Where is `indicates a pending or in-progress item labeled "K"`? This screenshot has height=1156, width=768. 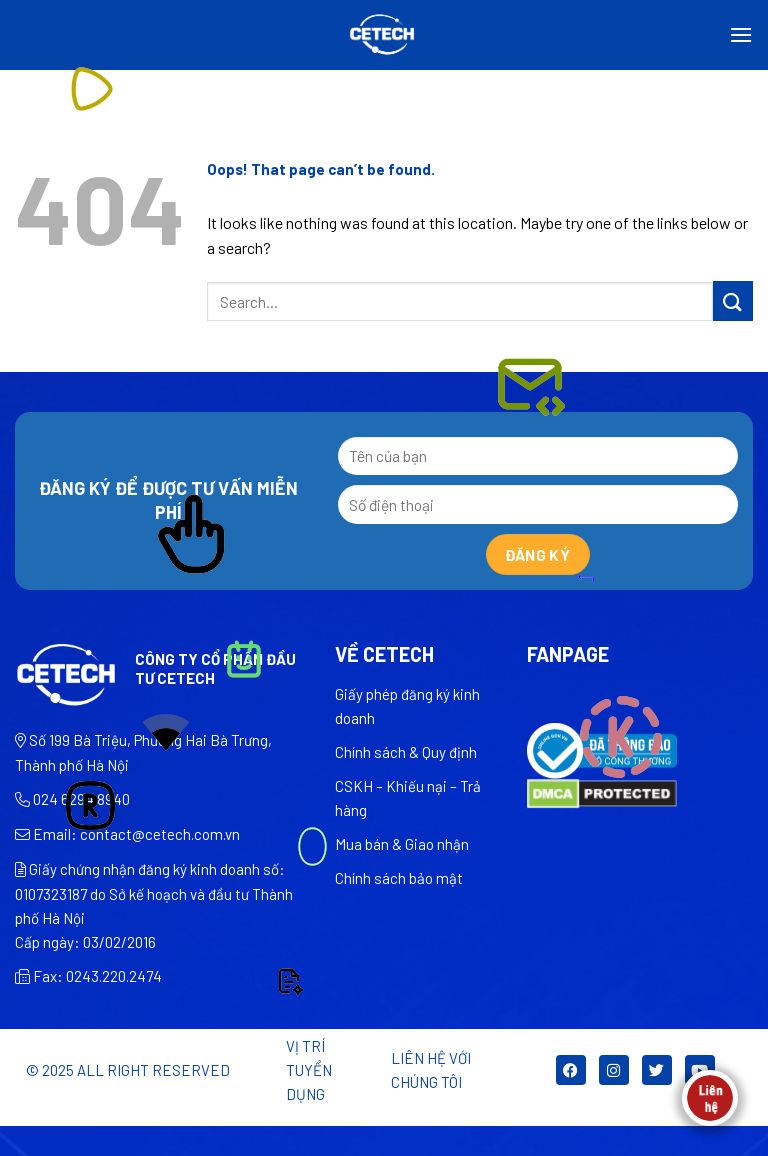
indicates a pending or in-progress item labeled "K" is located at coordinates (621, 737).